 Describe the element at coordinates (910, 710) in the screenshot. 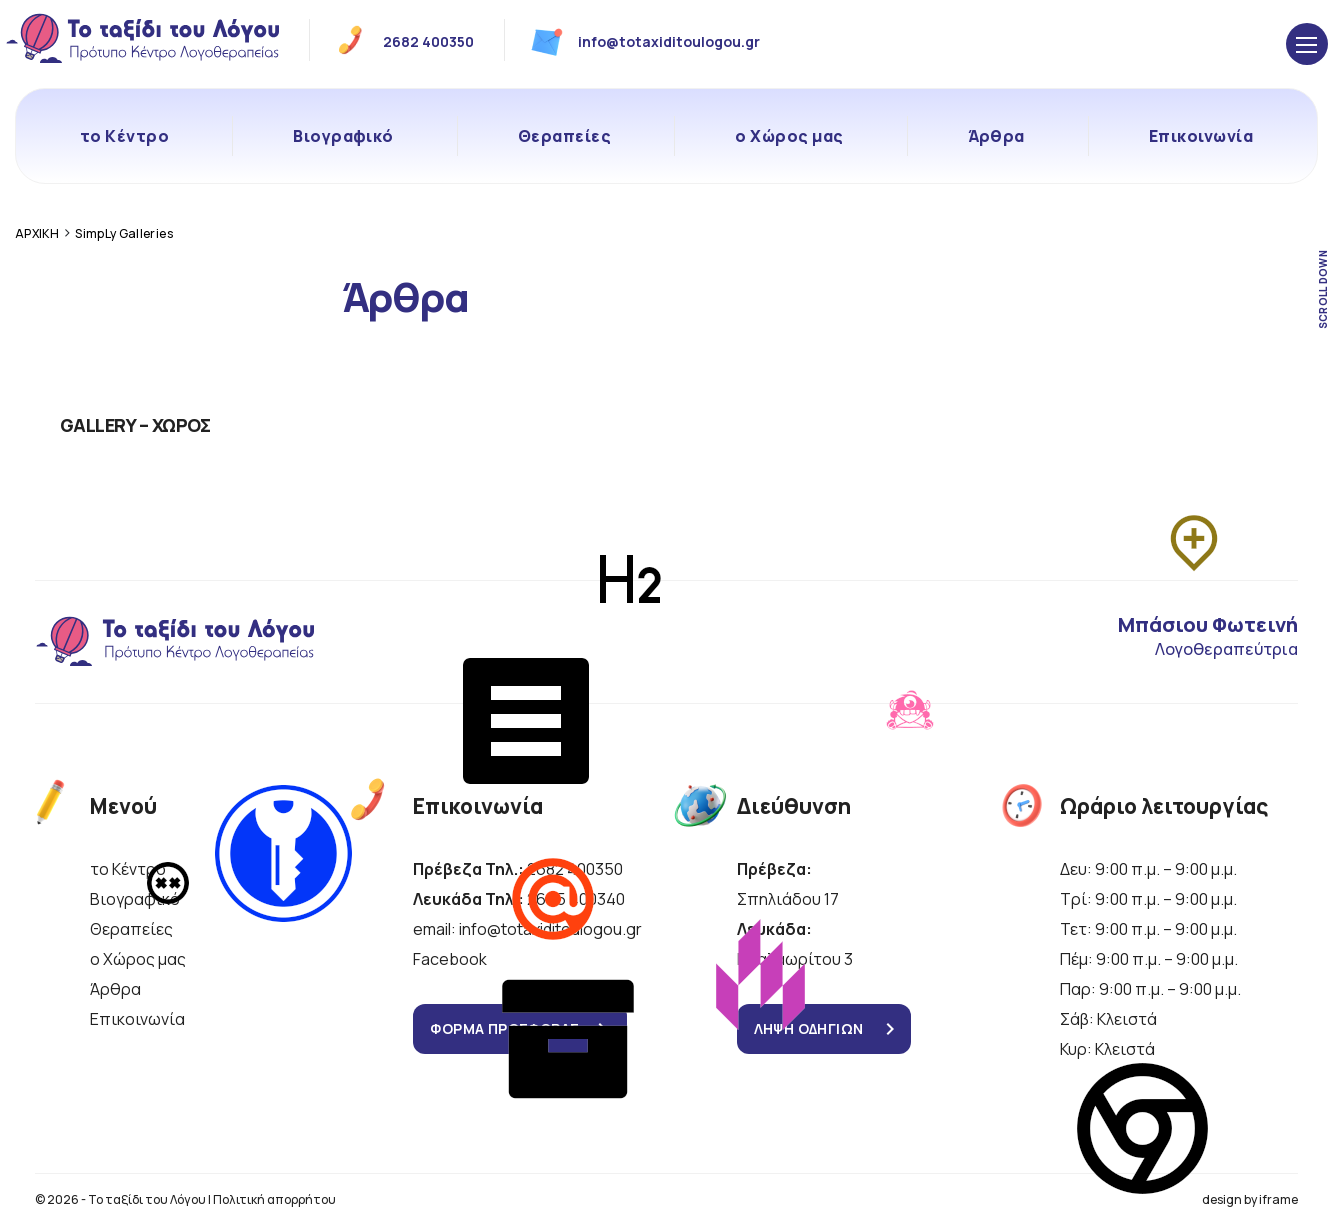

I see `optinmonster logo` at that location.